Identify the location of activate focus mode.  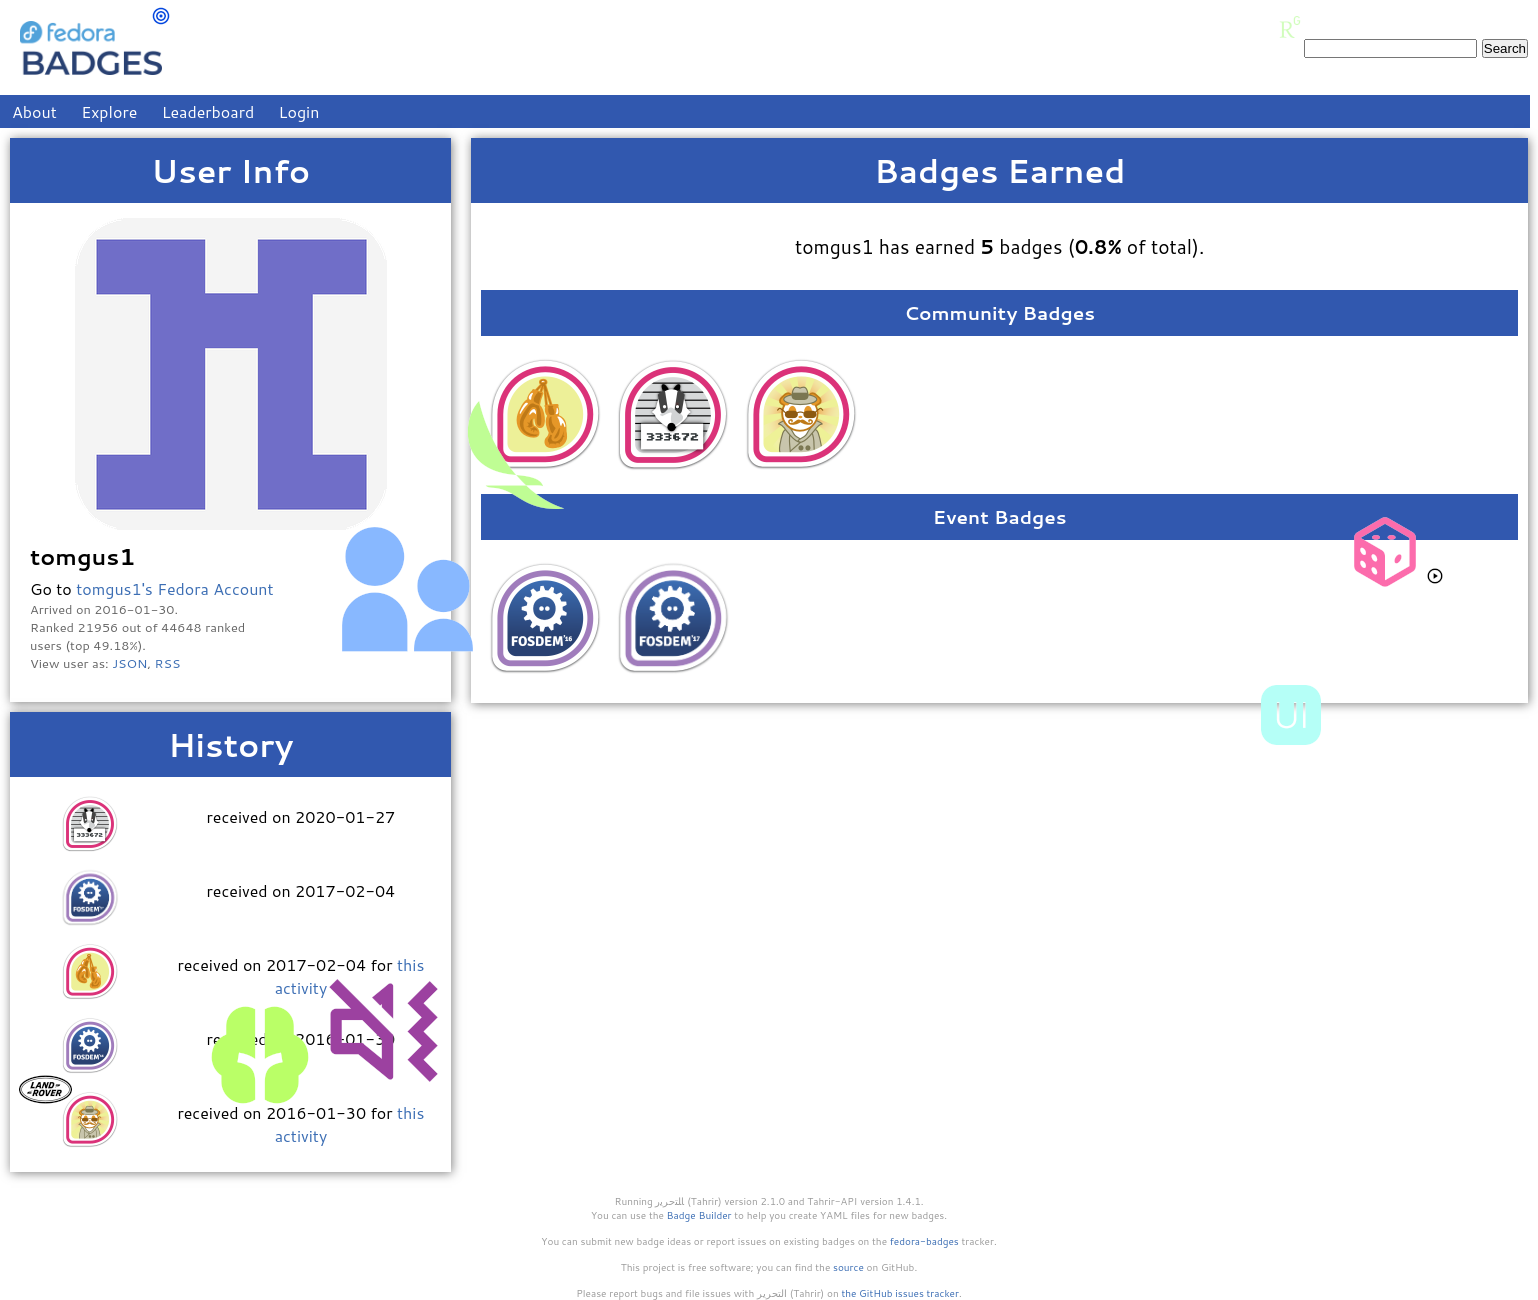
(161, 16).